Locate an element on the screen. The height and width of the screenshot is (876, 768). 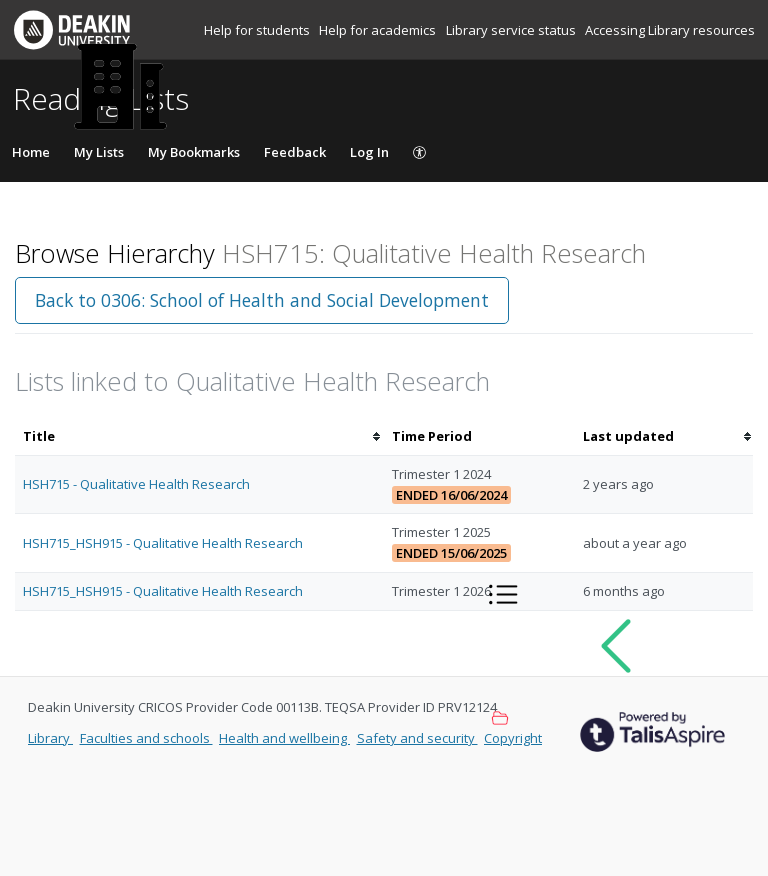
view items in a bulleted list format is located at coordinates (503, 594).